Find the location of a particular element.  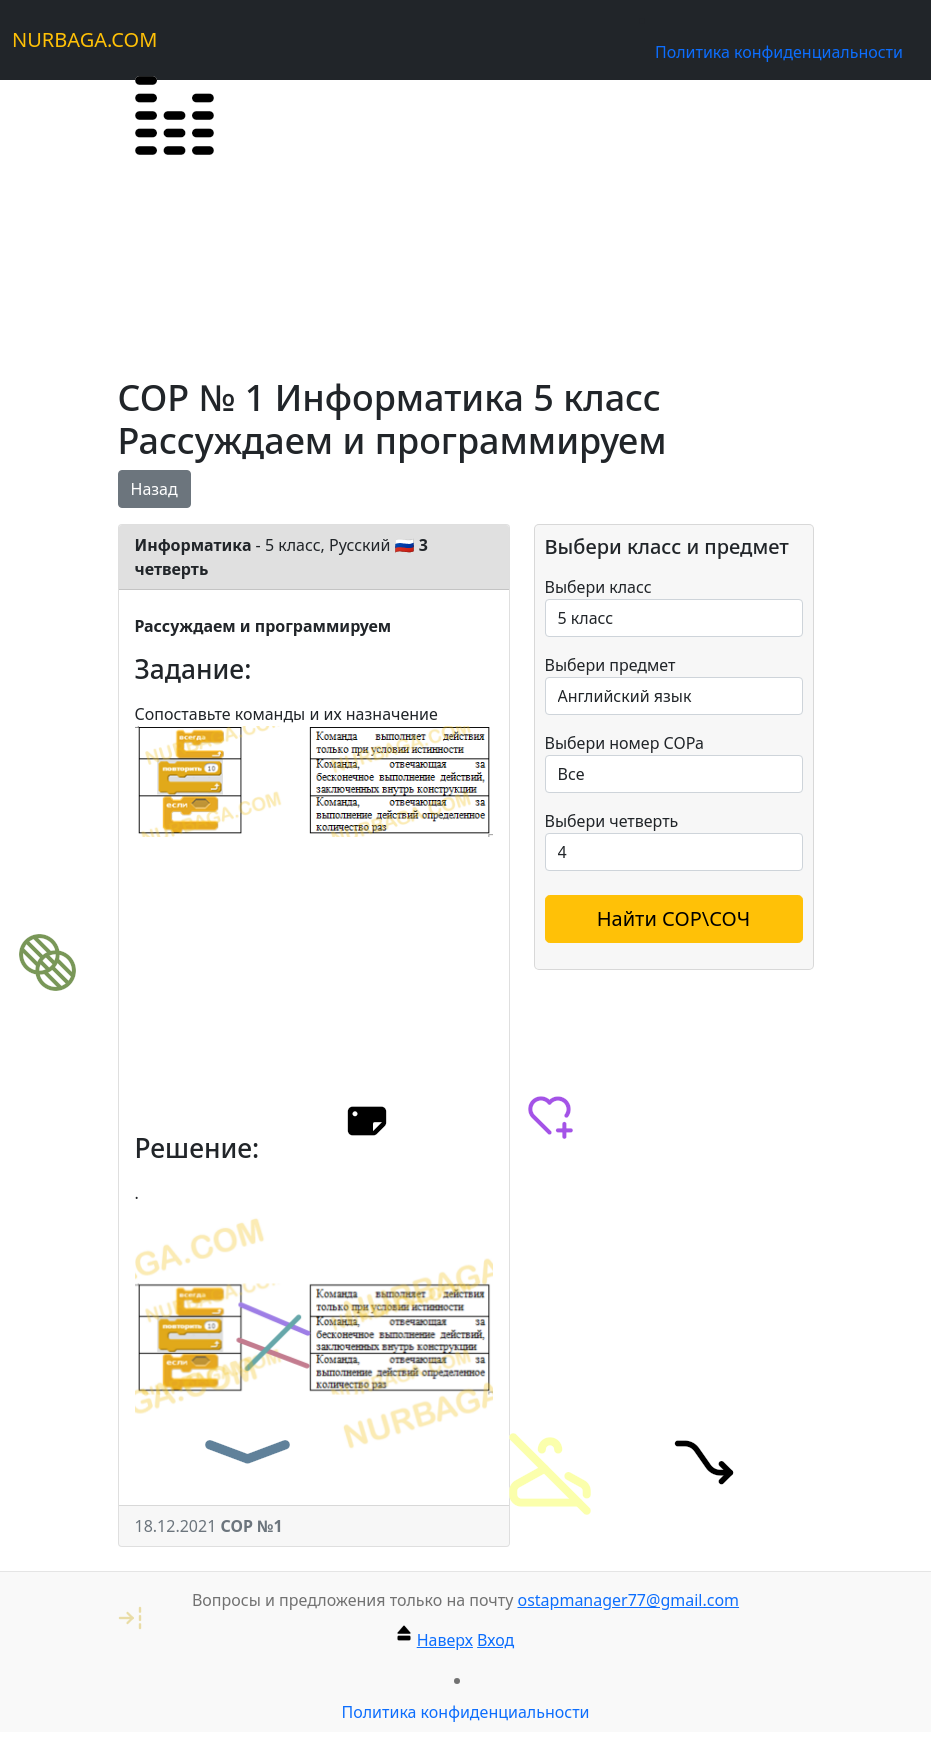

expand content or dropdown menu is located at coordinates (247, 1449).